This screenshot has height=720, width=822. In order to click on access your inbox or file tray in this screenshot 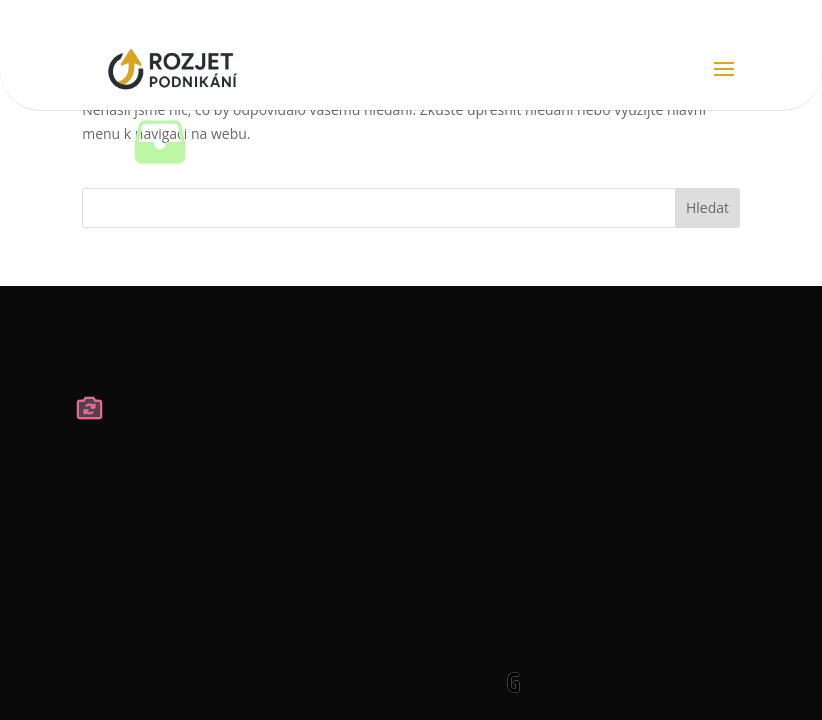, I will do `click(160, 142)`.